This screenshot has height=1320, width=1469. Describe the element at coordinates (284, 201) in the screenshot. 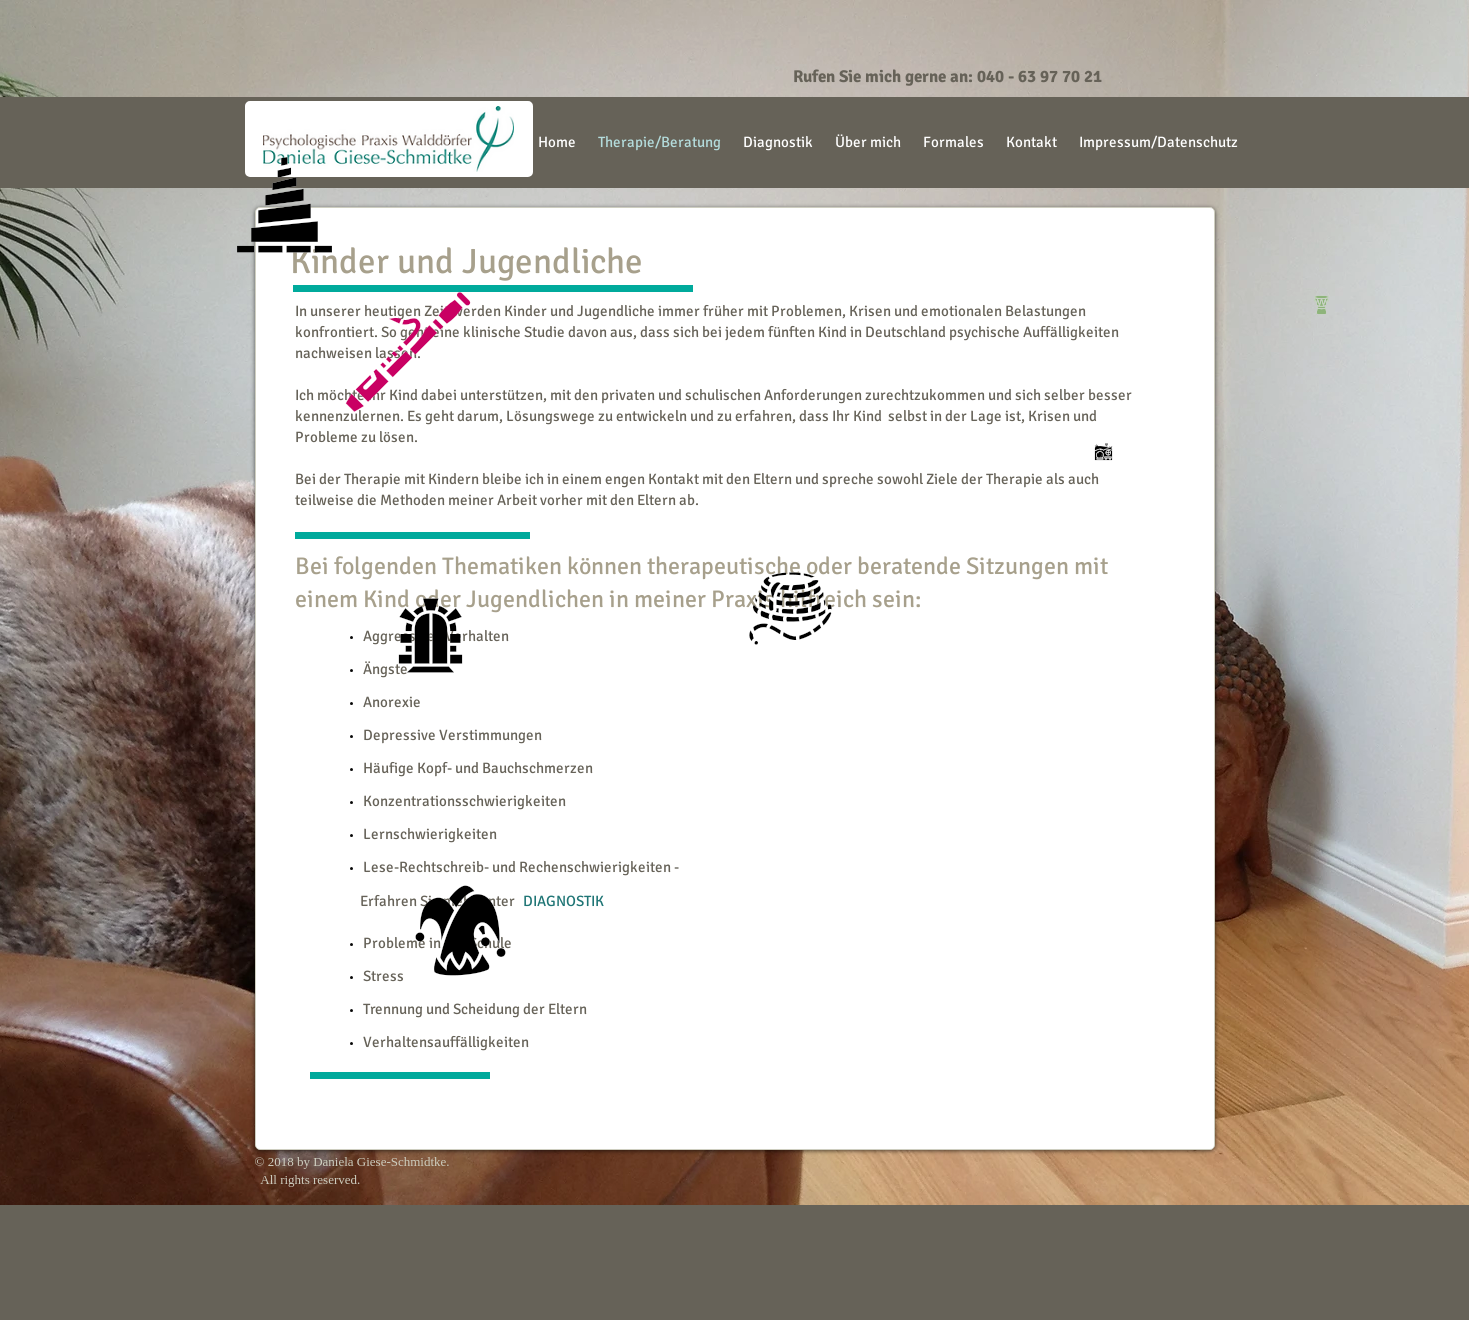

I see `view mosque or islamic religious site` at that location.